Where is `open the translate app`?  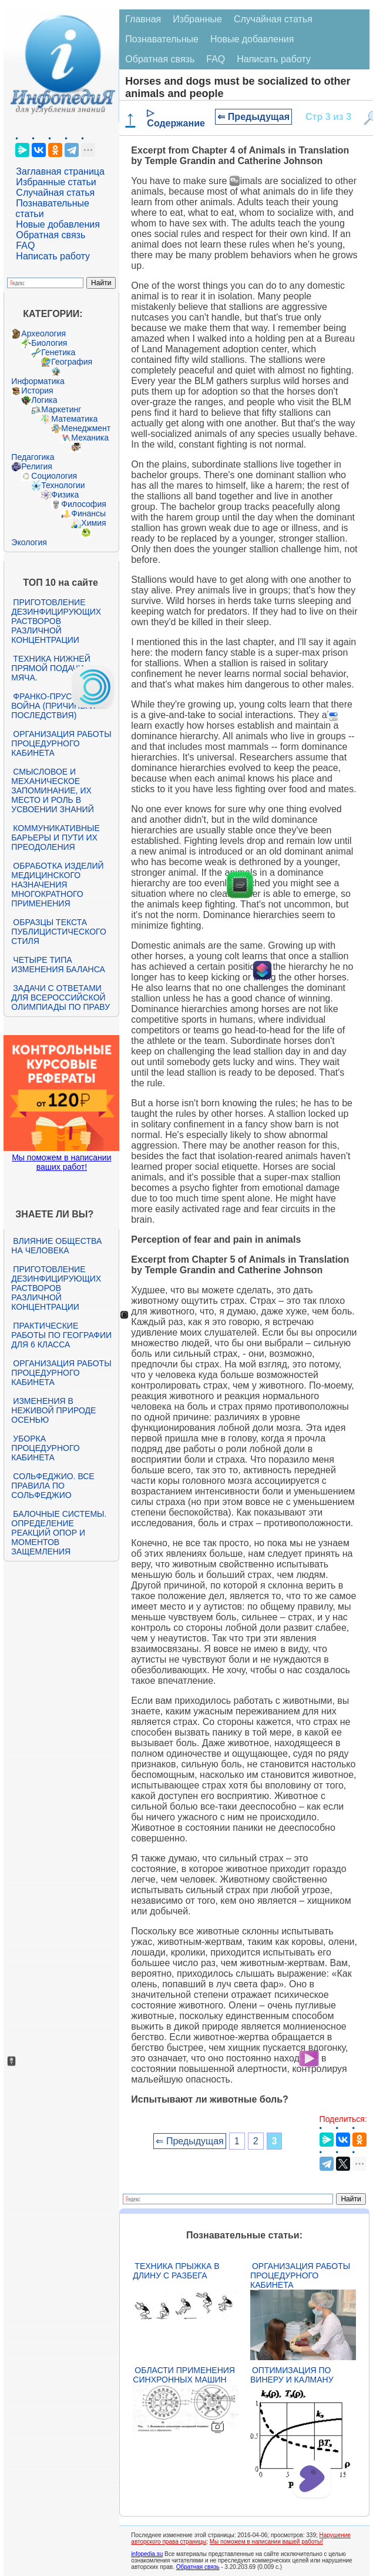
open the translate app is located at coordinates (234, 181).